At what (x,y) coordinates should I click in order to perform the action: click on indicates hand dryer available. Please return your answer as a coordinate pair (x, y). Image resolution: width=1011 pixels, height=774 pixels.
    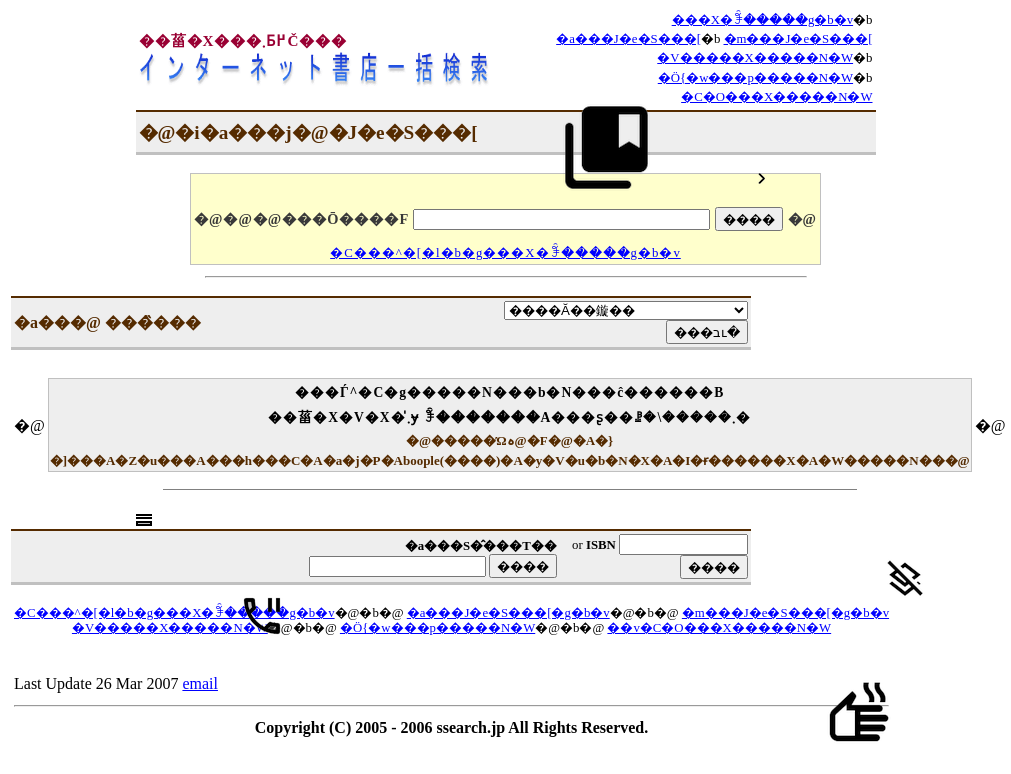
    Looking at the image, I should click on (860, 710).